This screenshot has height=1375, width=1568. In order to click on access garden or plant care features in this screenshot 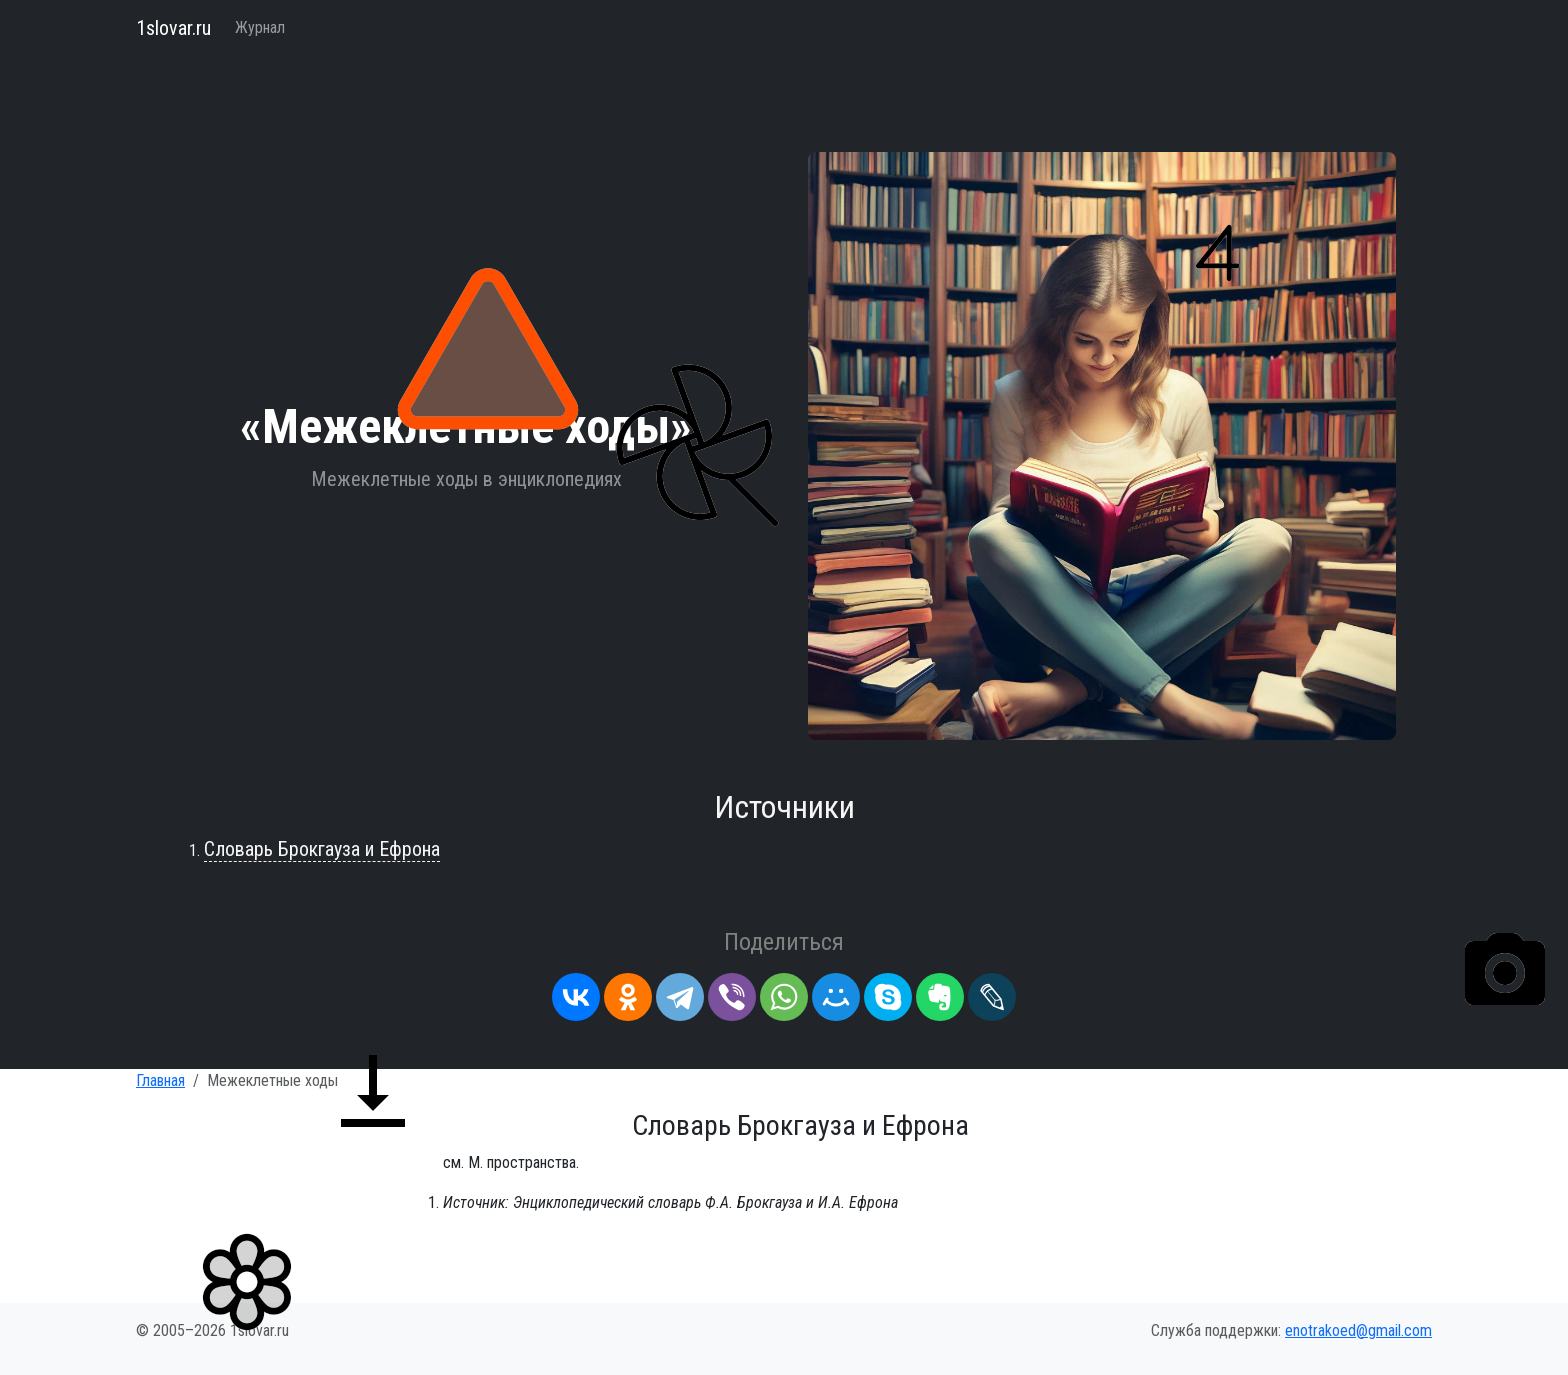, I will do `click(247, 1282)`.